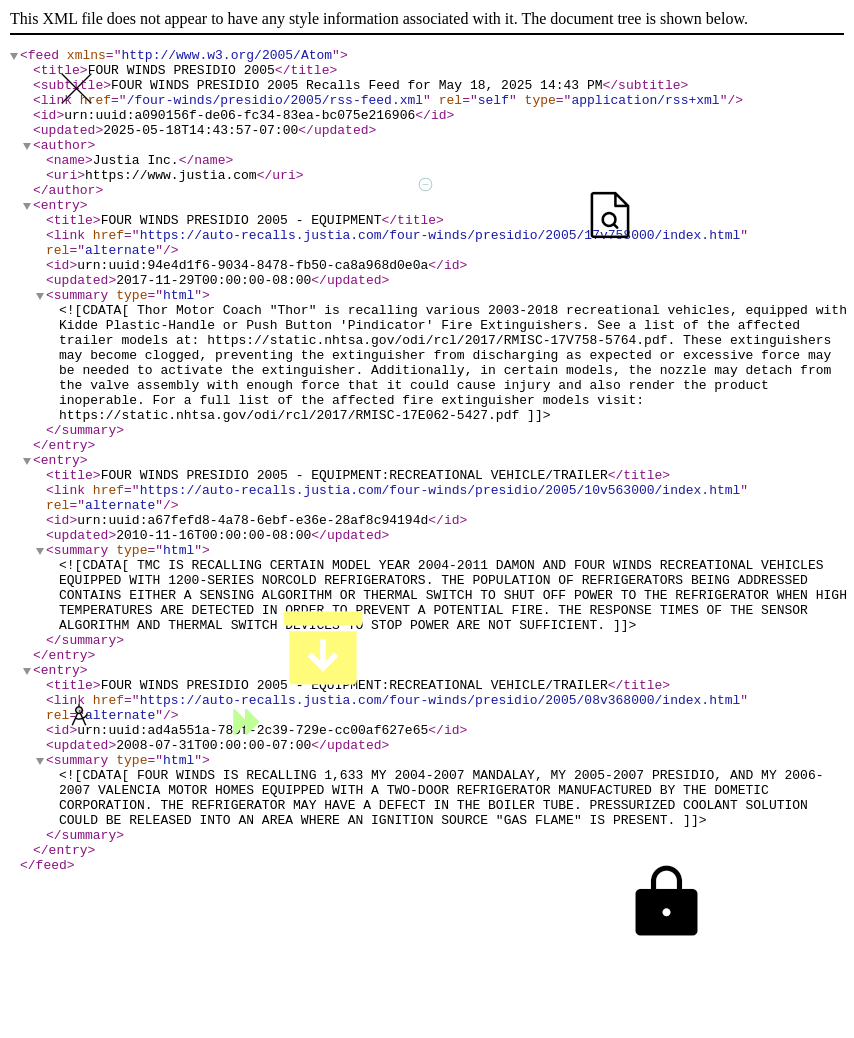  Describe the element at coordinates (245, 722) in the screenshot. I see `skip forward or fast forward` at that location.